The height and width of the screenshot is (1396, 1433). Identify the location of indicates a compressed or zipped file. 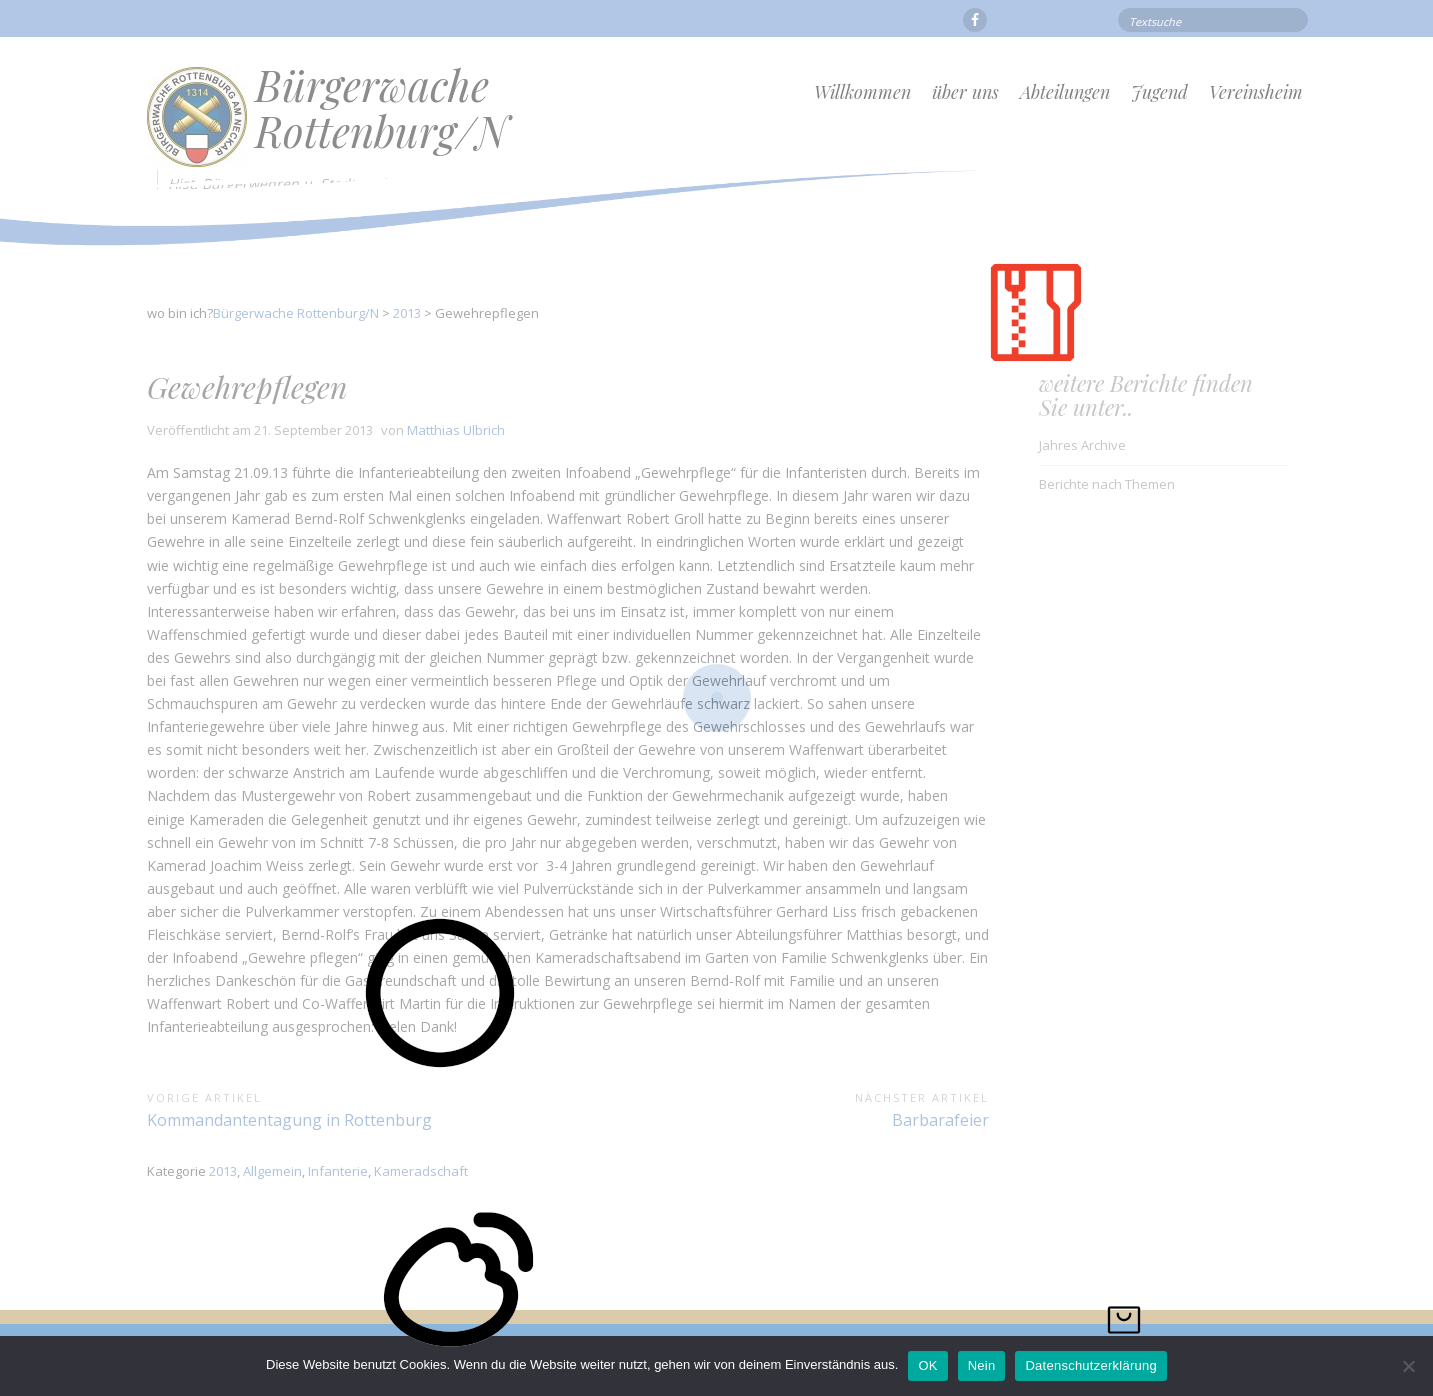
(1032, 312).